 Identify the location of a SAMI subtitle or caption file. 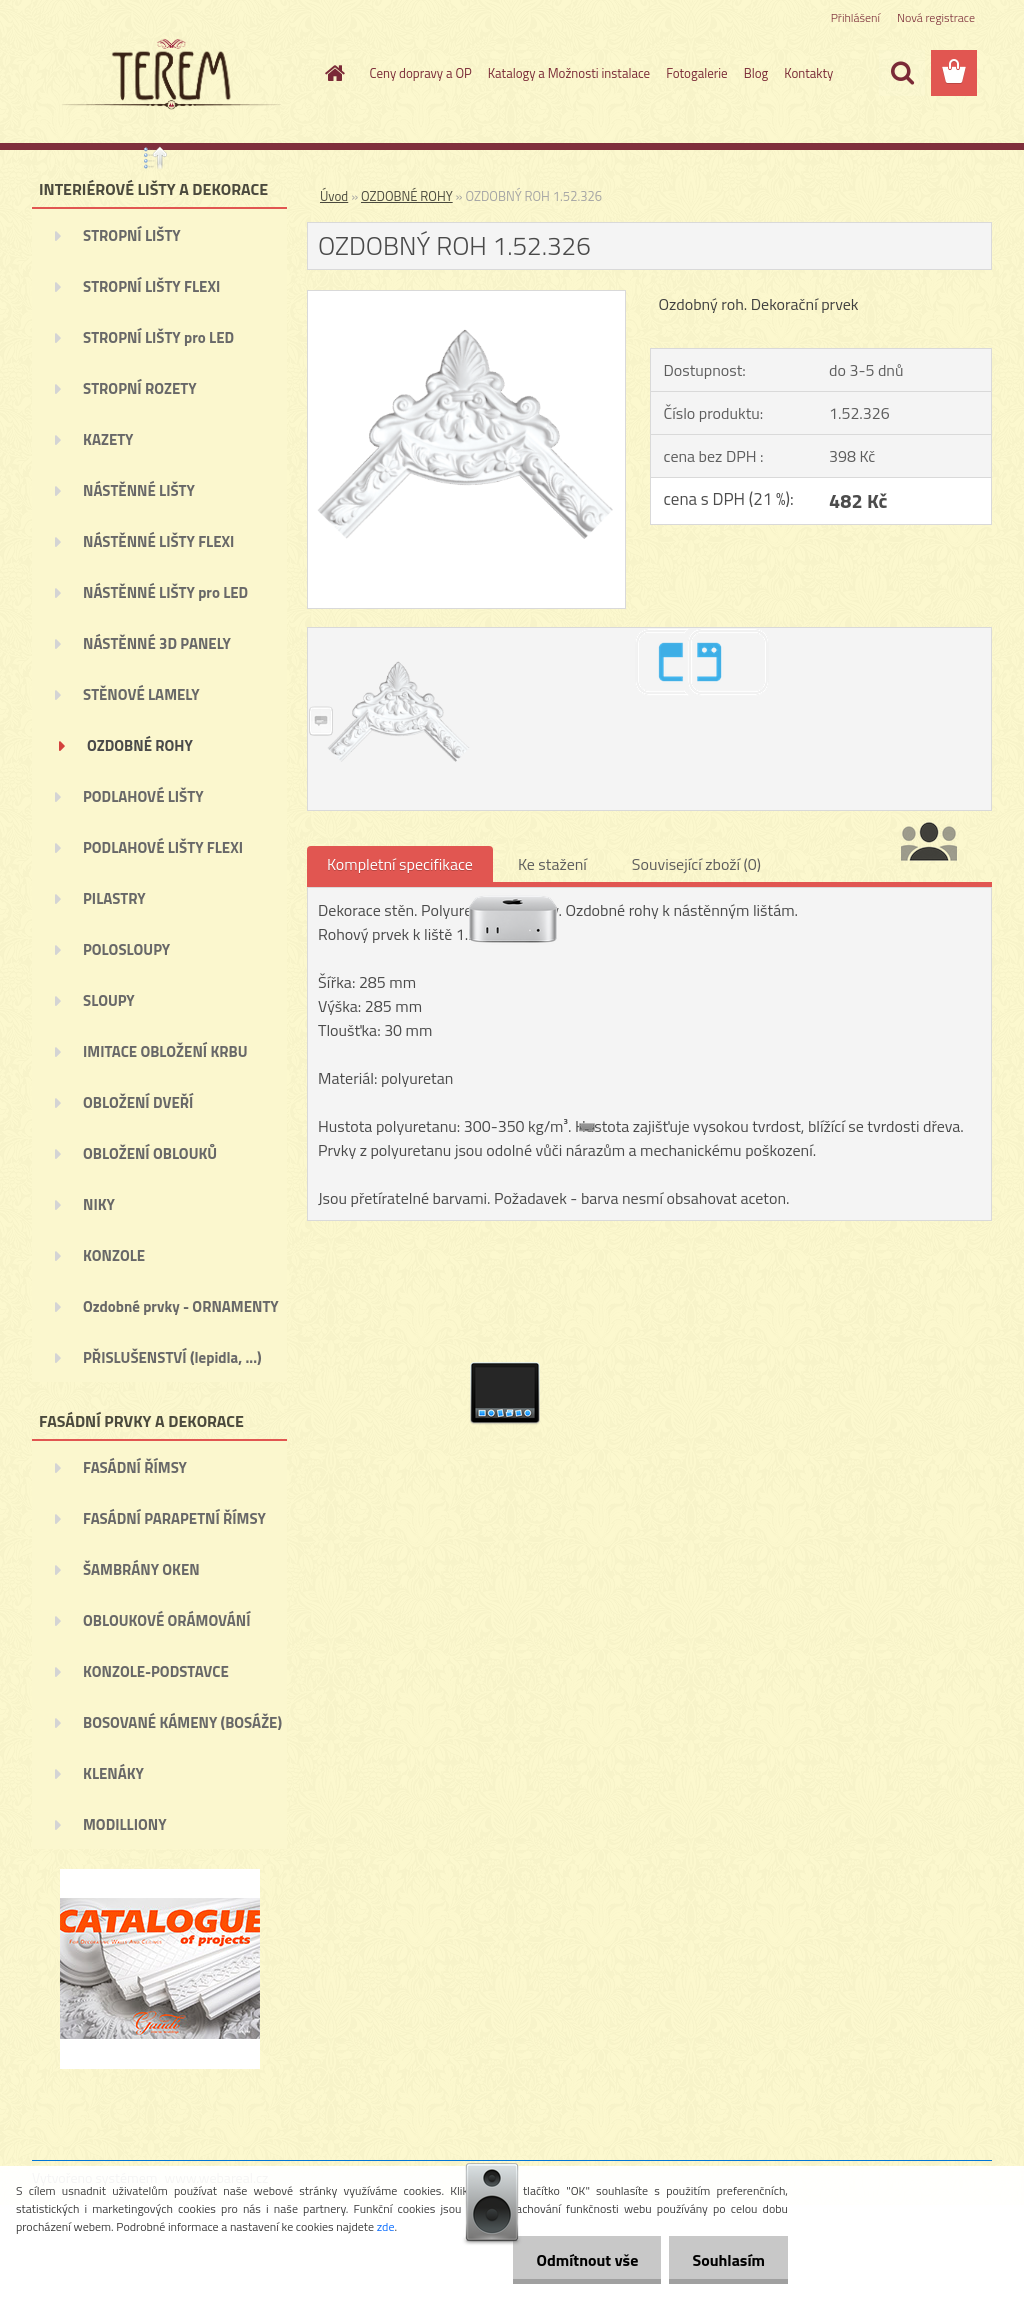
(321, 721).